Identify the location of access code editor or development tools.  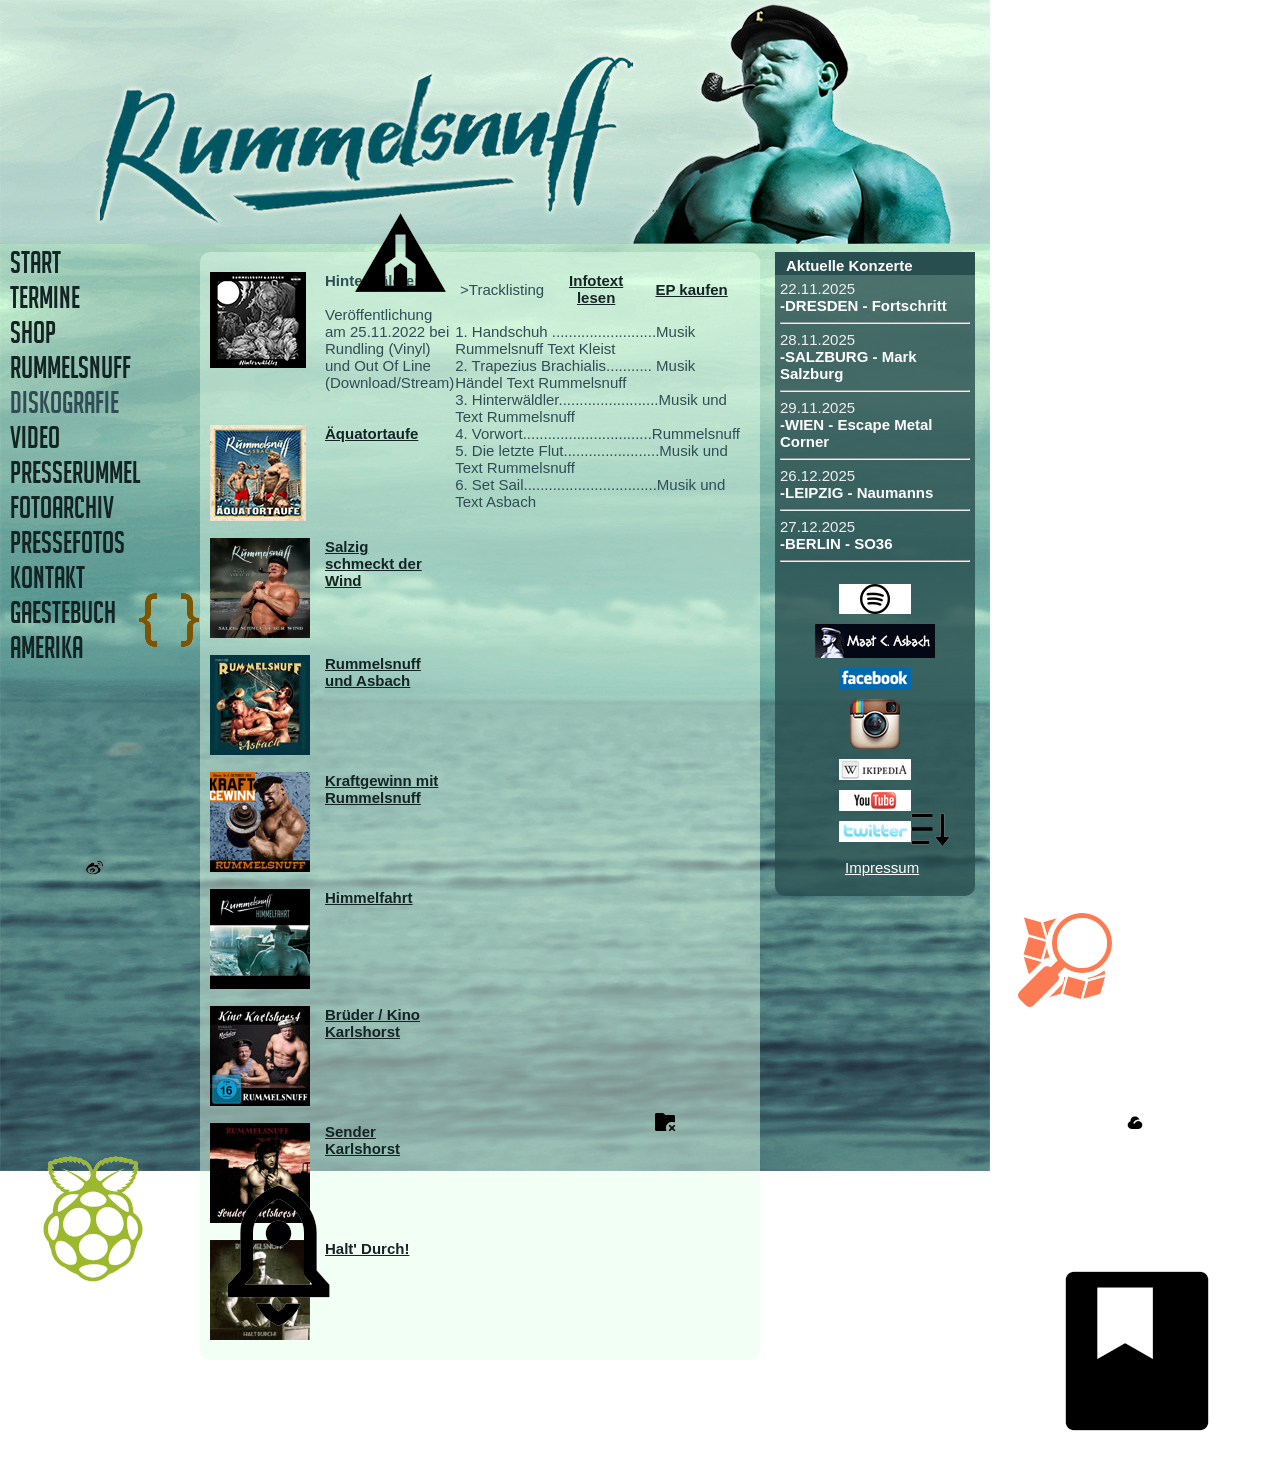
(169, 620).